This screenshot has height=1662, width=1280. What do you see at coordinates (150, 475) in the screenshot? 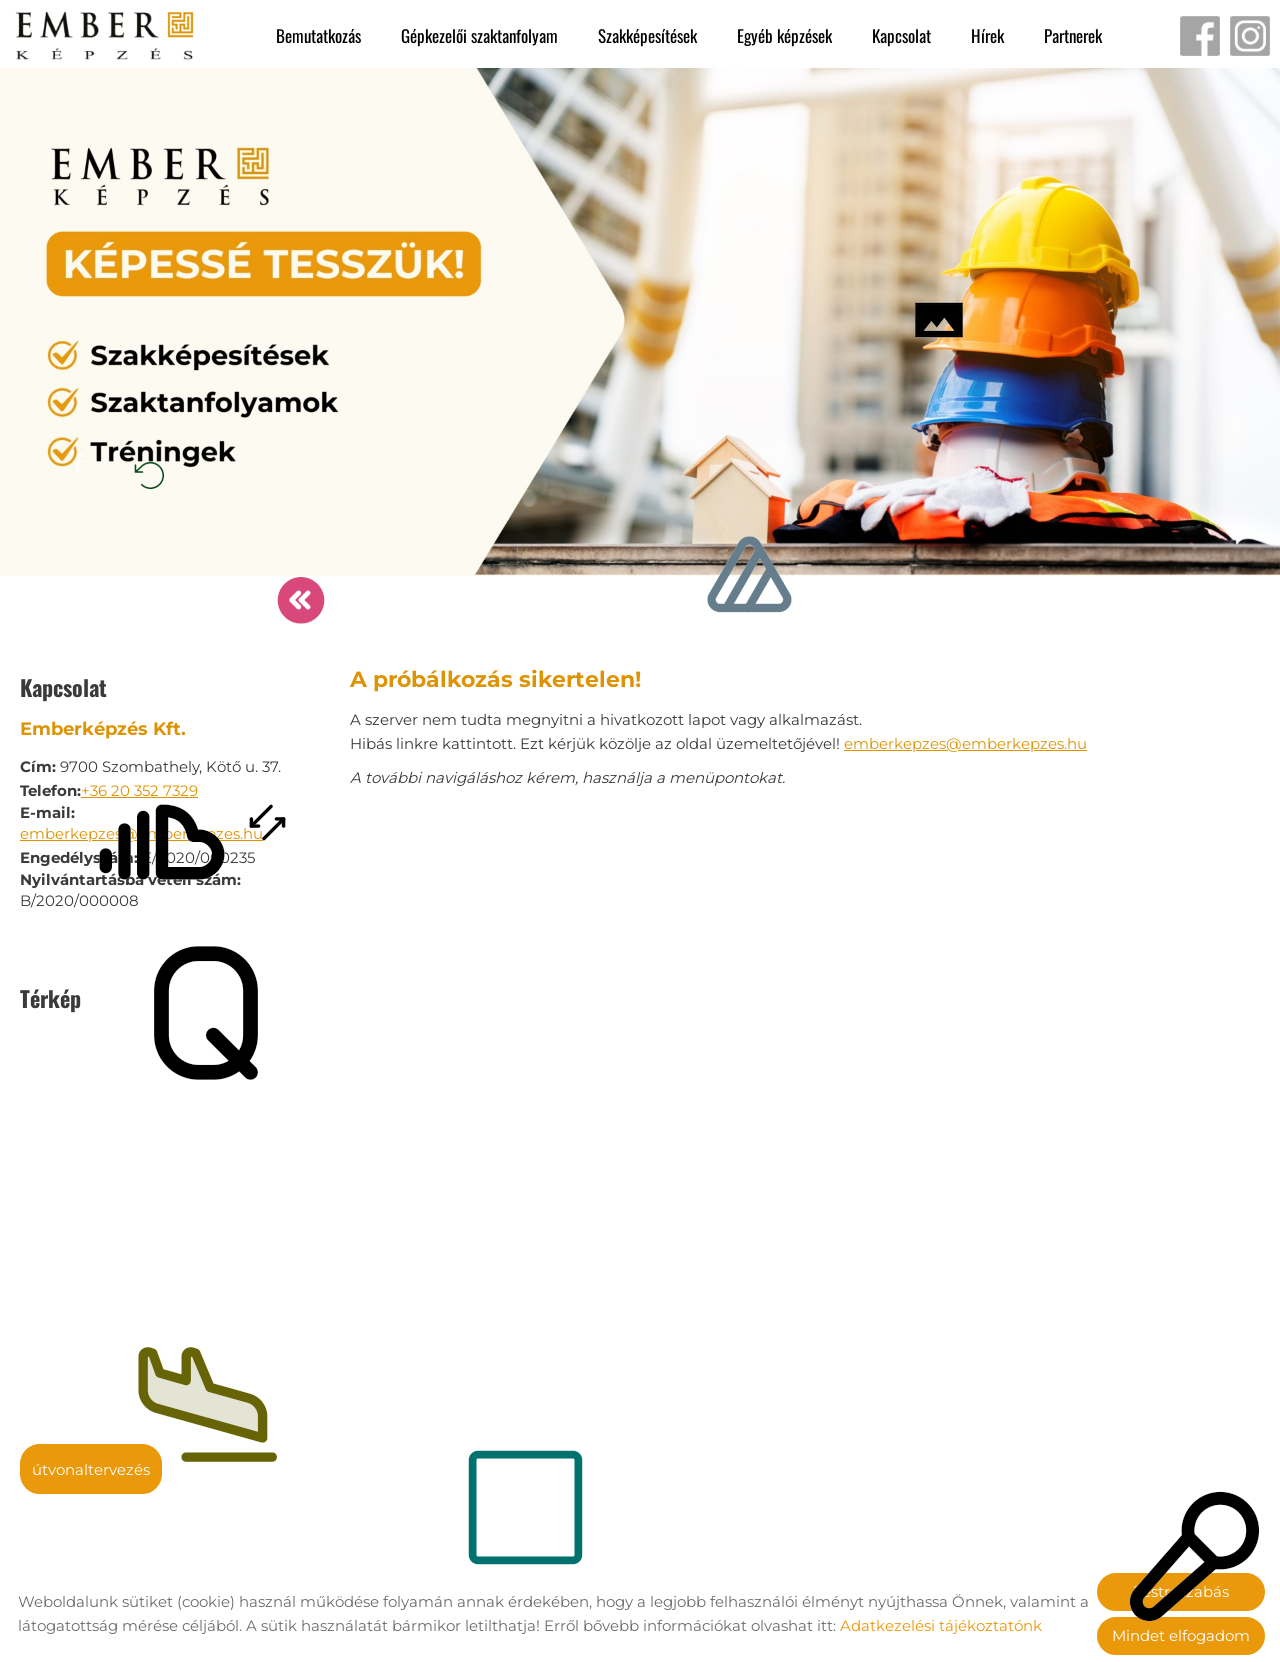
I see `undo the last action` at bounding box center [150, 475].